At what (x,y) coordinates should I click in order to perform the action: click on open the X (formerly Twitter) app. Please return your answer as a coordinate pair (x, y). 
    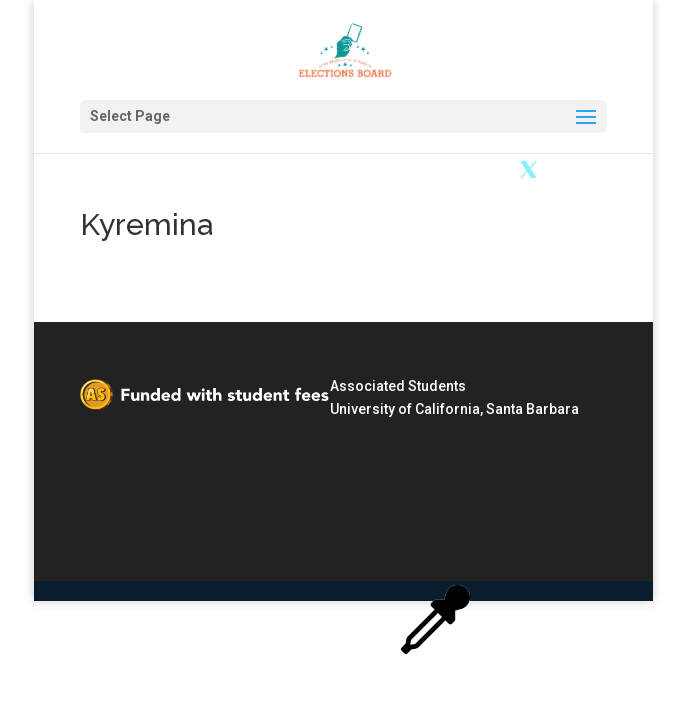
    Looking at the image, I should click on (528, 169).